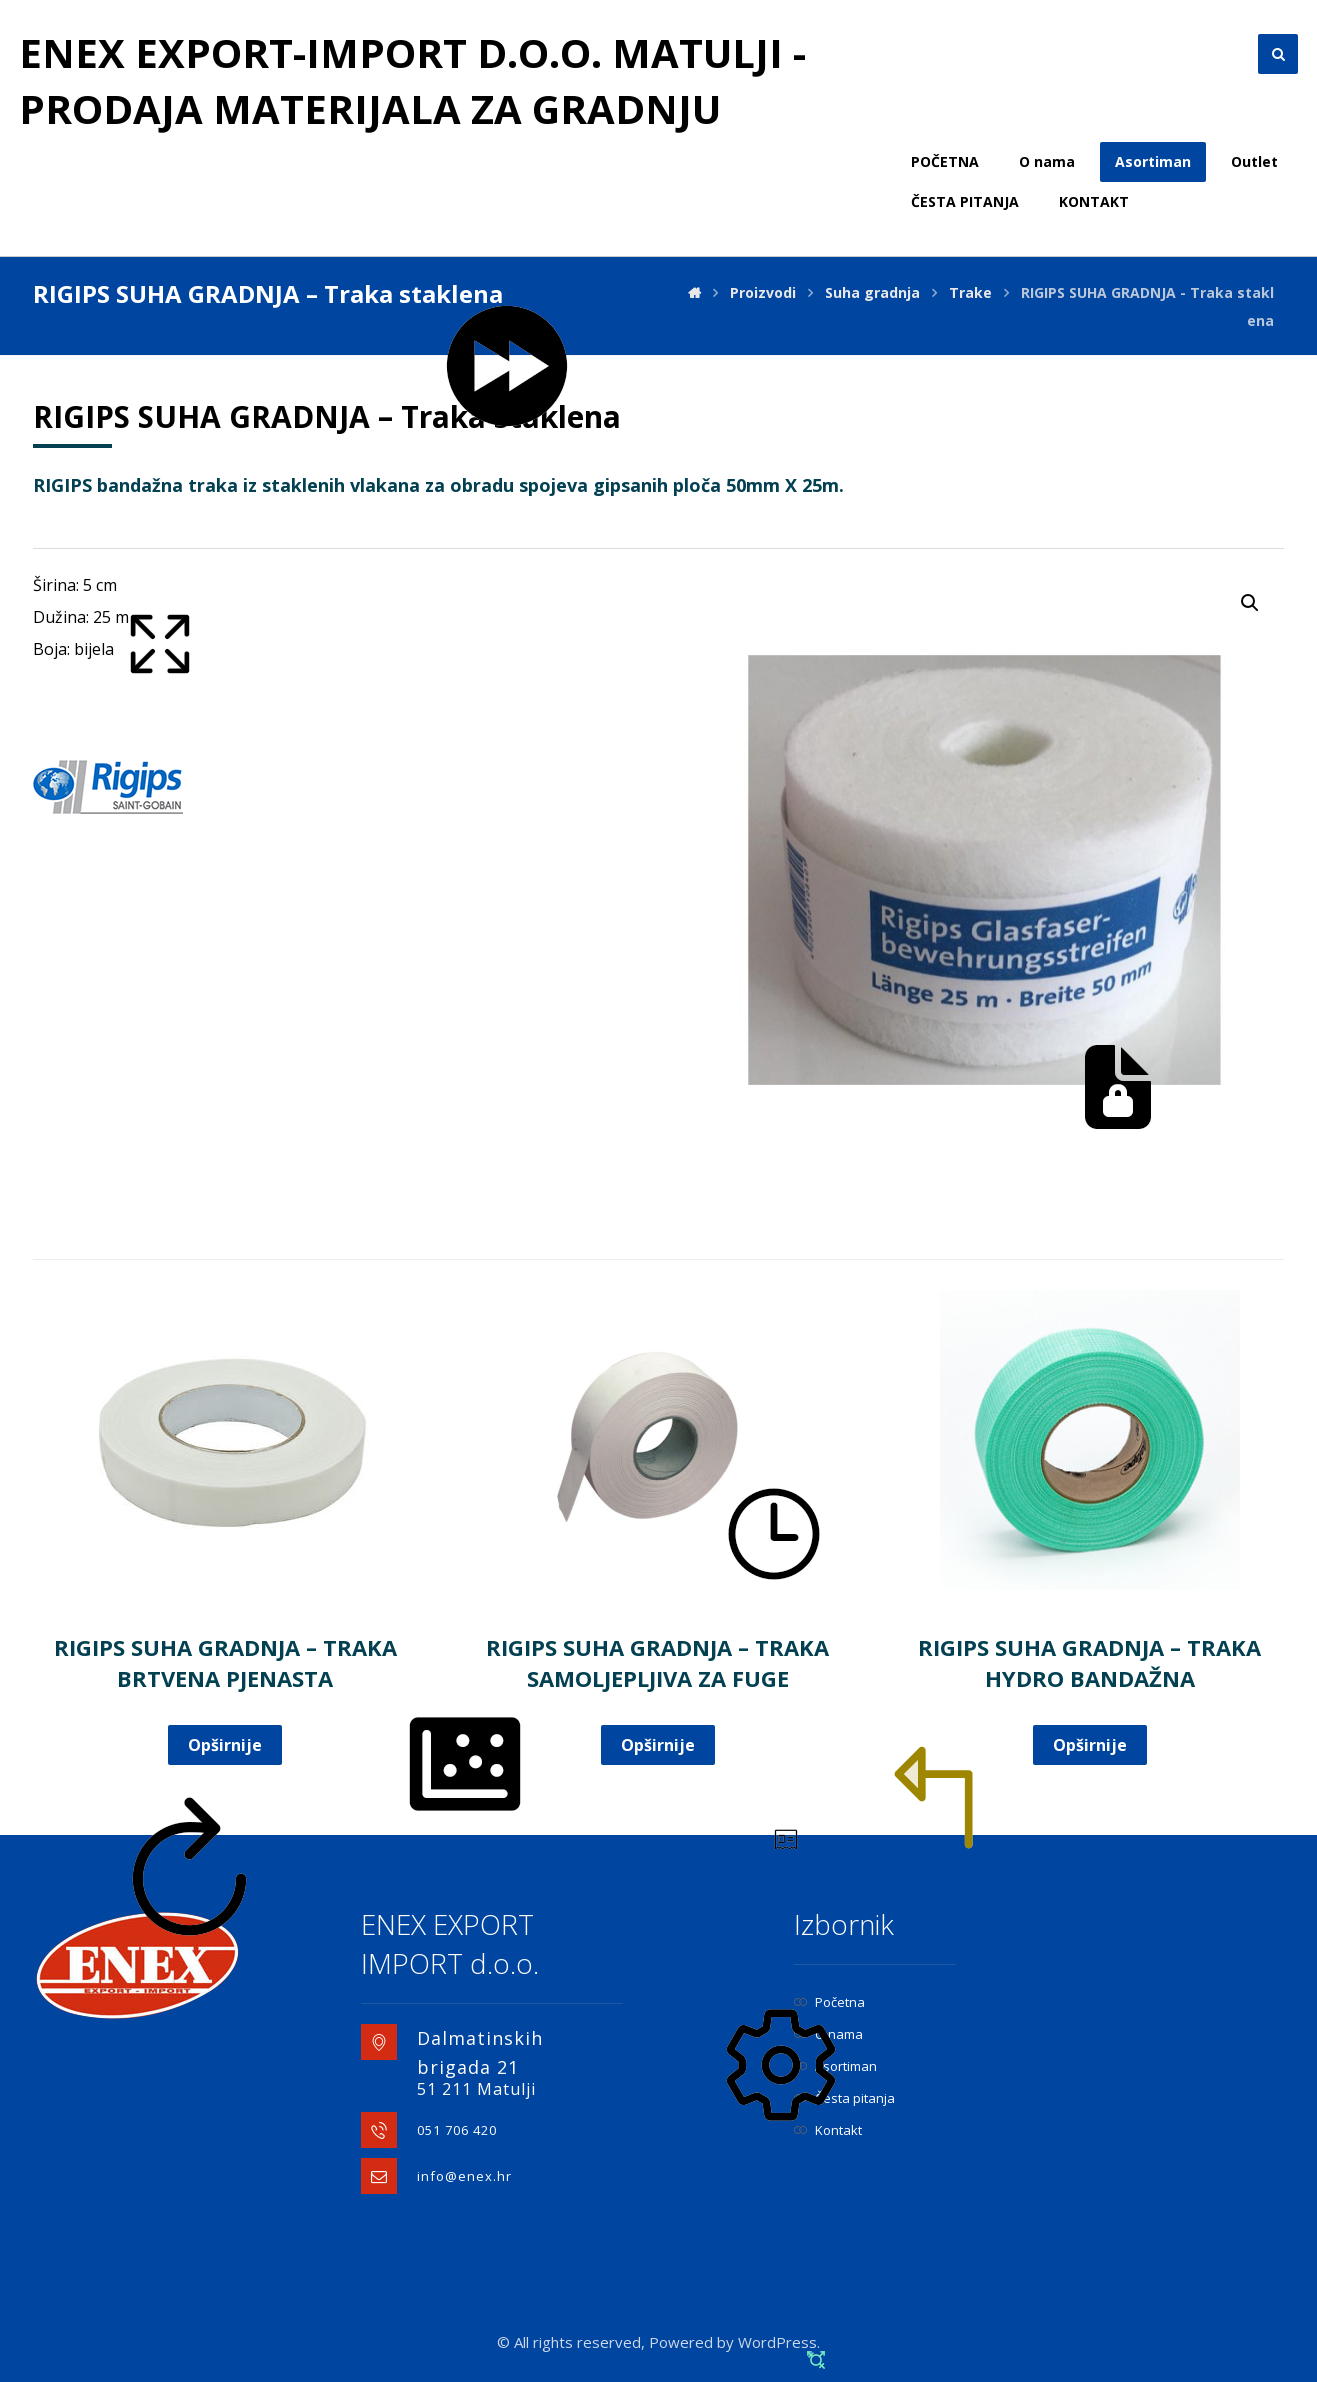 This screenshot has width=1317, height=2382. Describe the element at coordinates (786, 1839) in the screenshot. I see `view news articles or press clippings` at that location.